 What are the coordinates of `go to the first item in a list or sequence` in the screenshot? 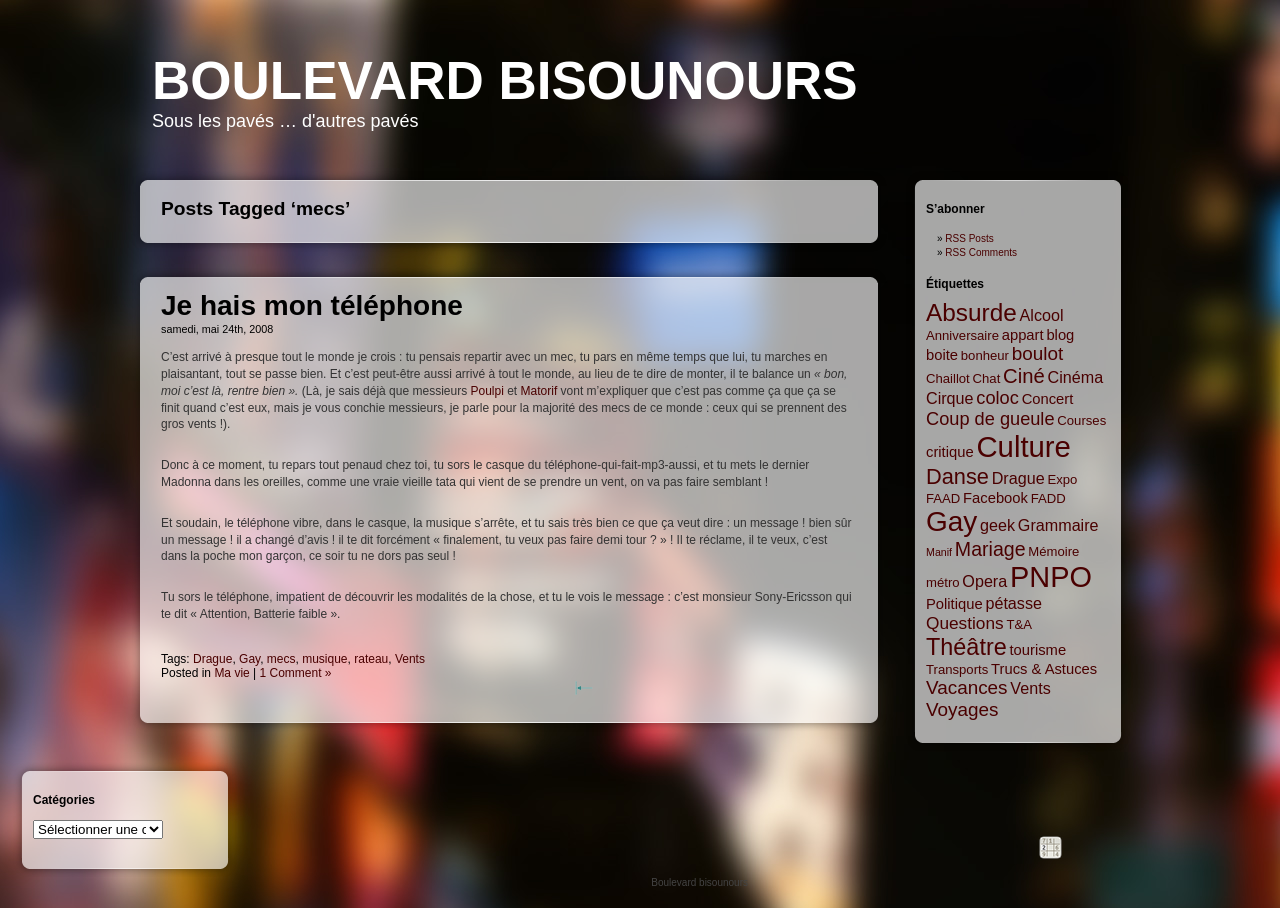 It's located at (584, 688).